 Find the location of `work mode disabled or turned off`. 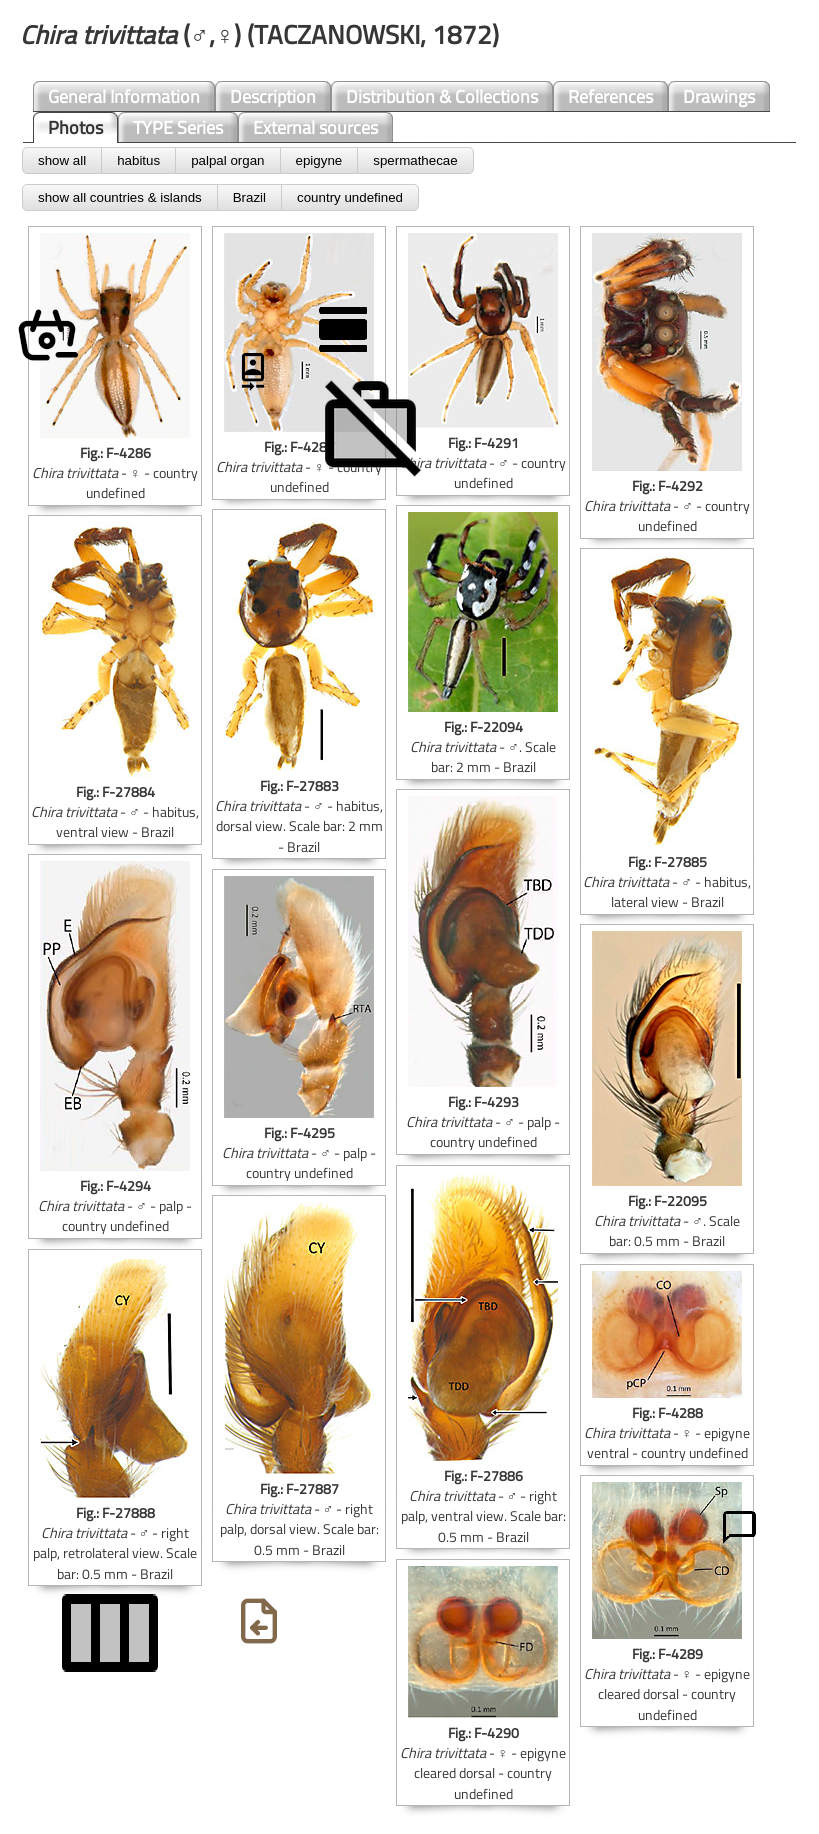

work mode disabled or turned off is located at coordinates (370, 426).